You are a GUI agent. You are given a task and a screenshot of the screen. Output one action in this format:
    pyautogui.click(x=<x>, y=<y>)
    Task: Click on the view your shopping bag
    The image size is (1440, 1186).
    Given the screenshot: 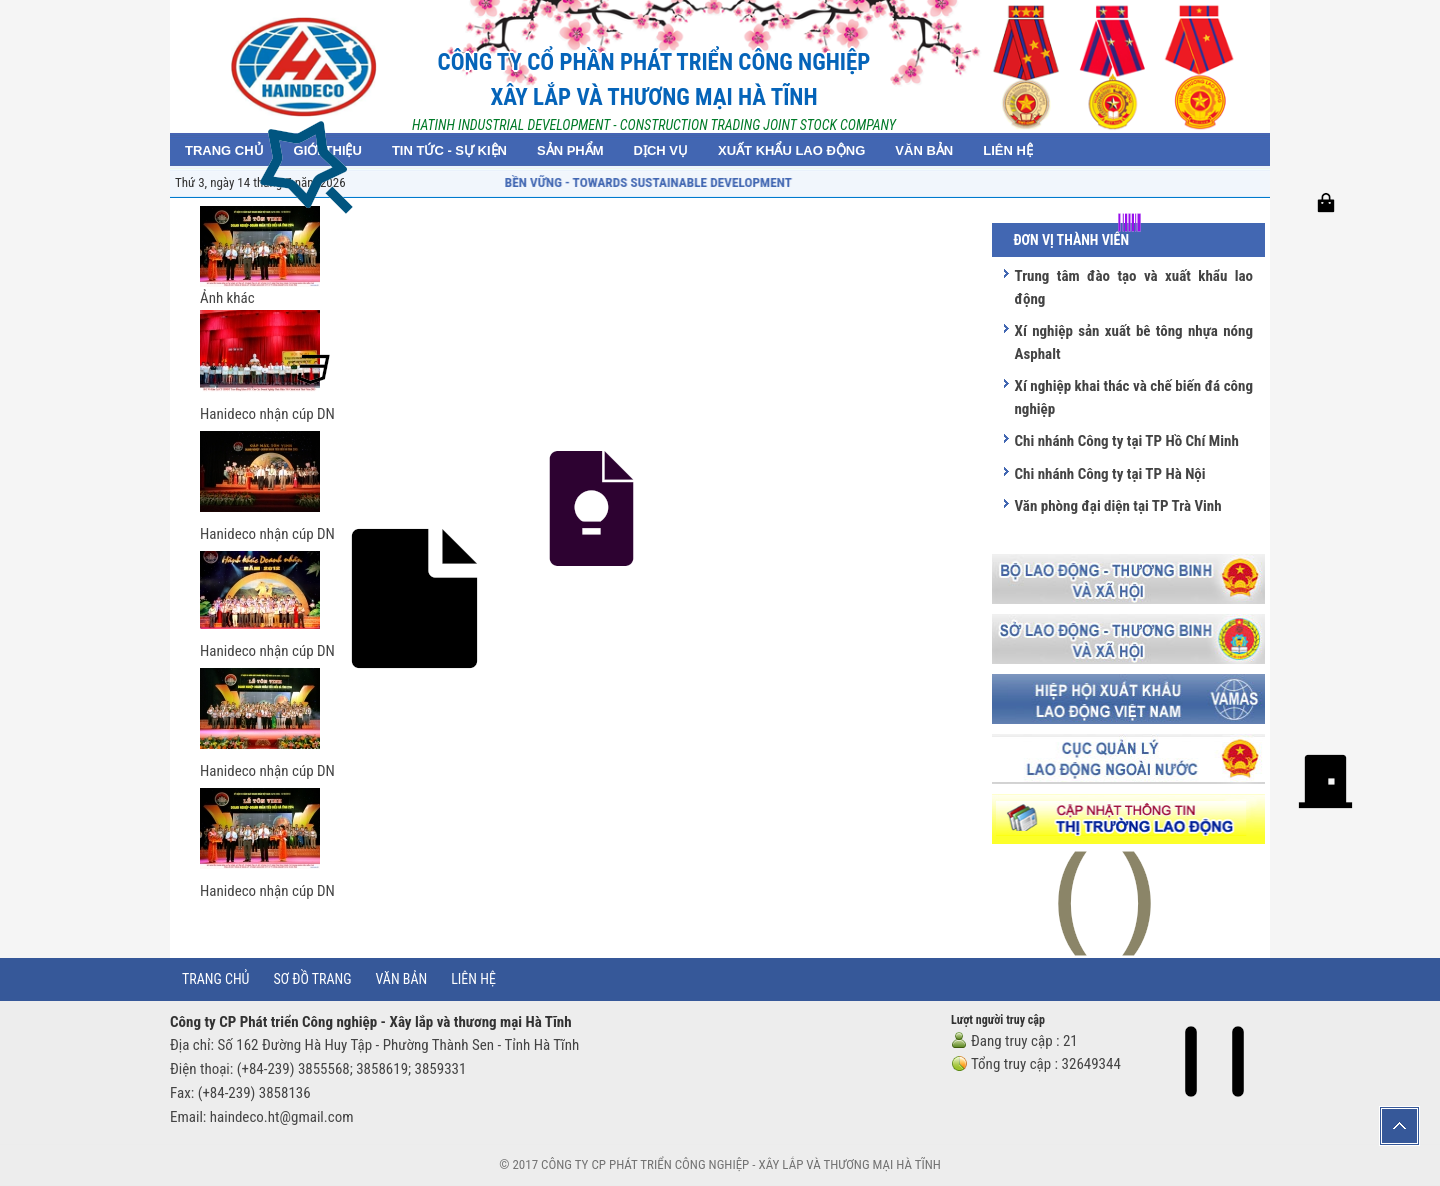 What is the action you would take?
    pyautogui.click(x=1326, y=203)
    